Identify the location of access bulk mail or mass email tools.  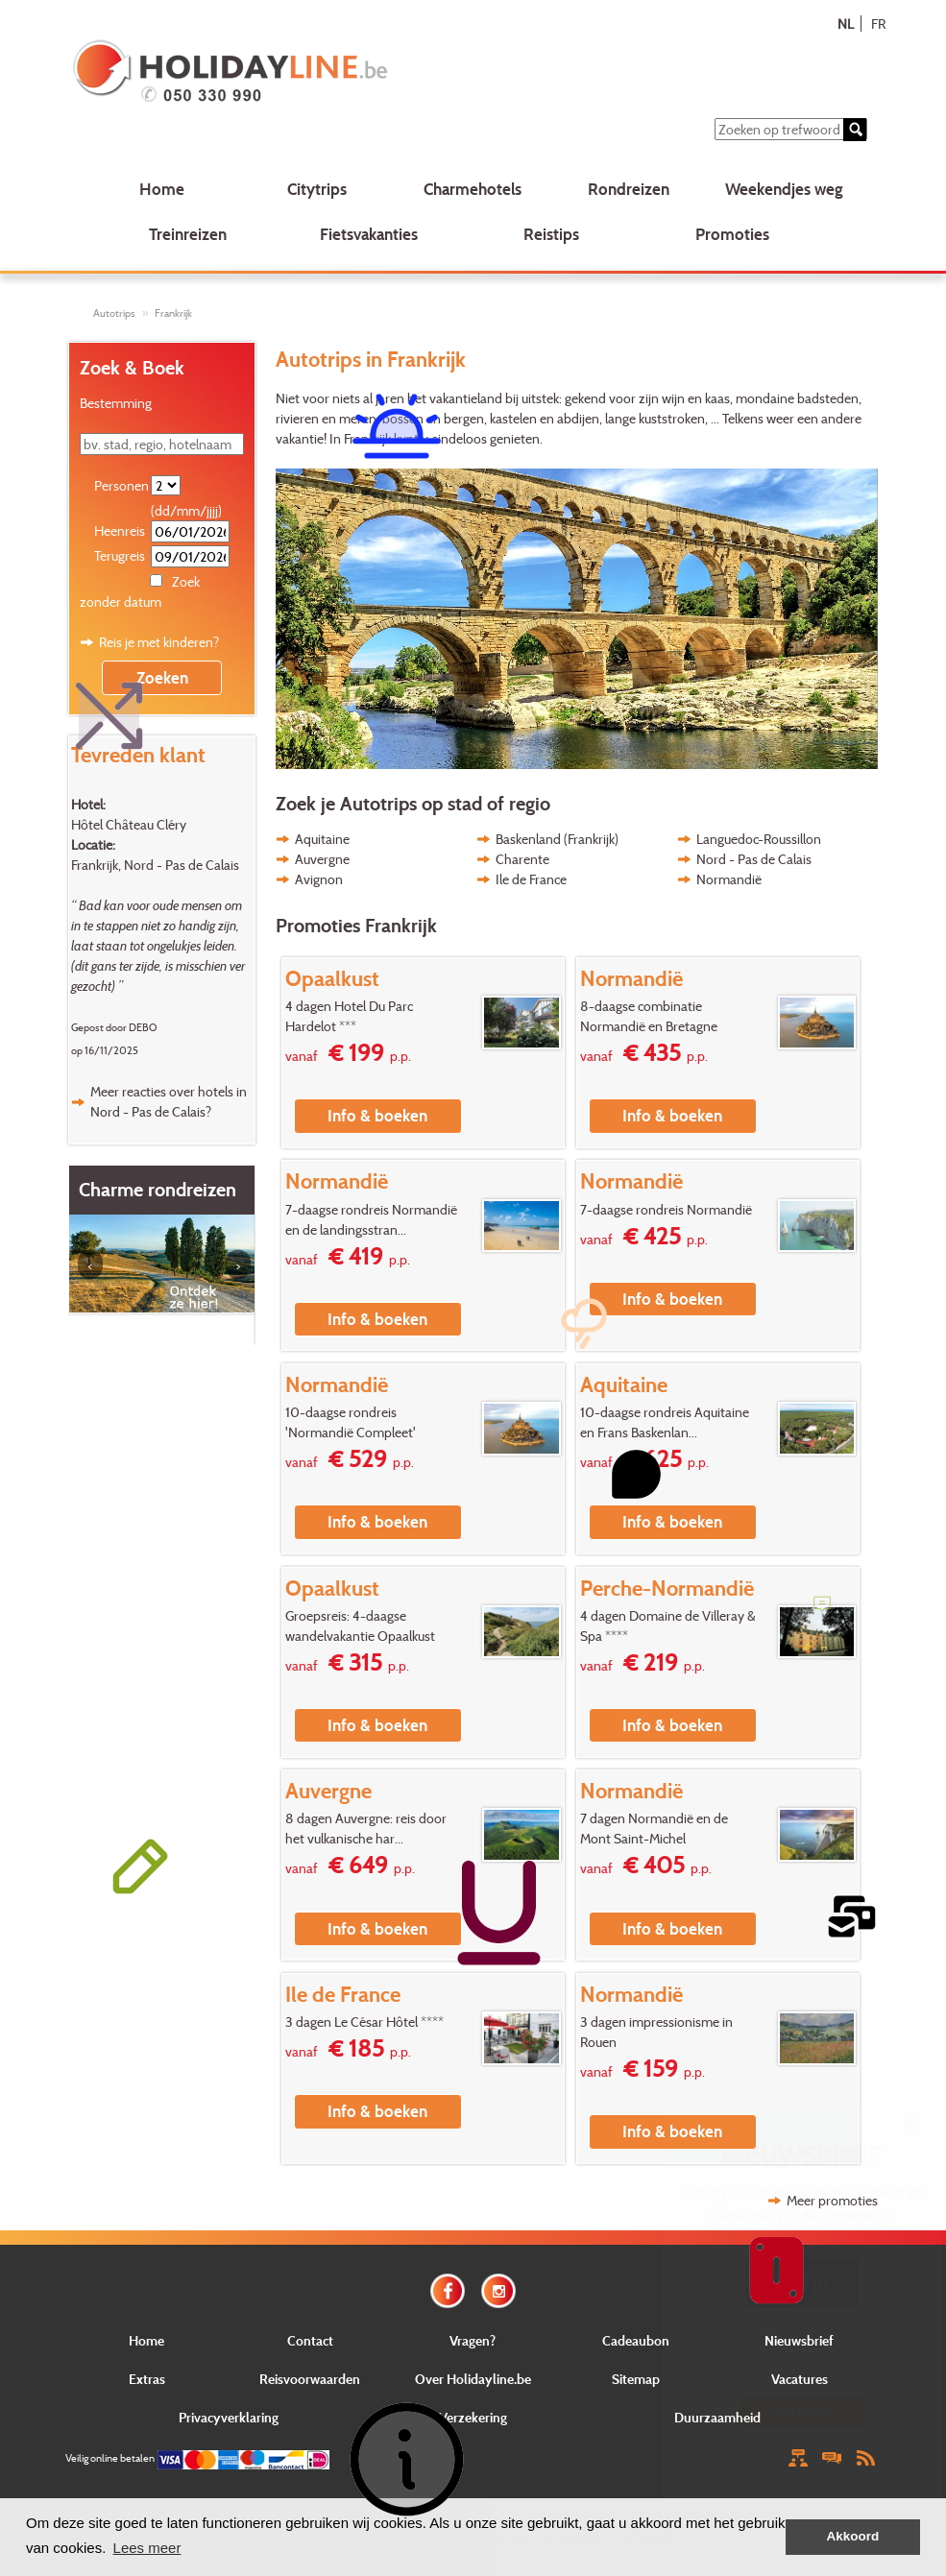
(852, 1916).